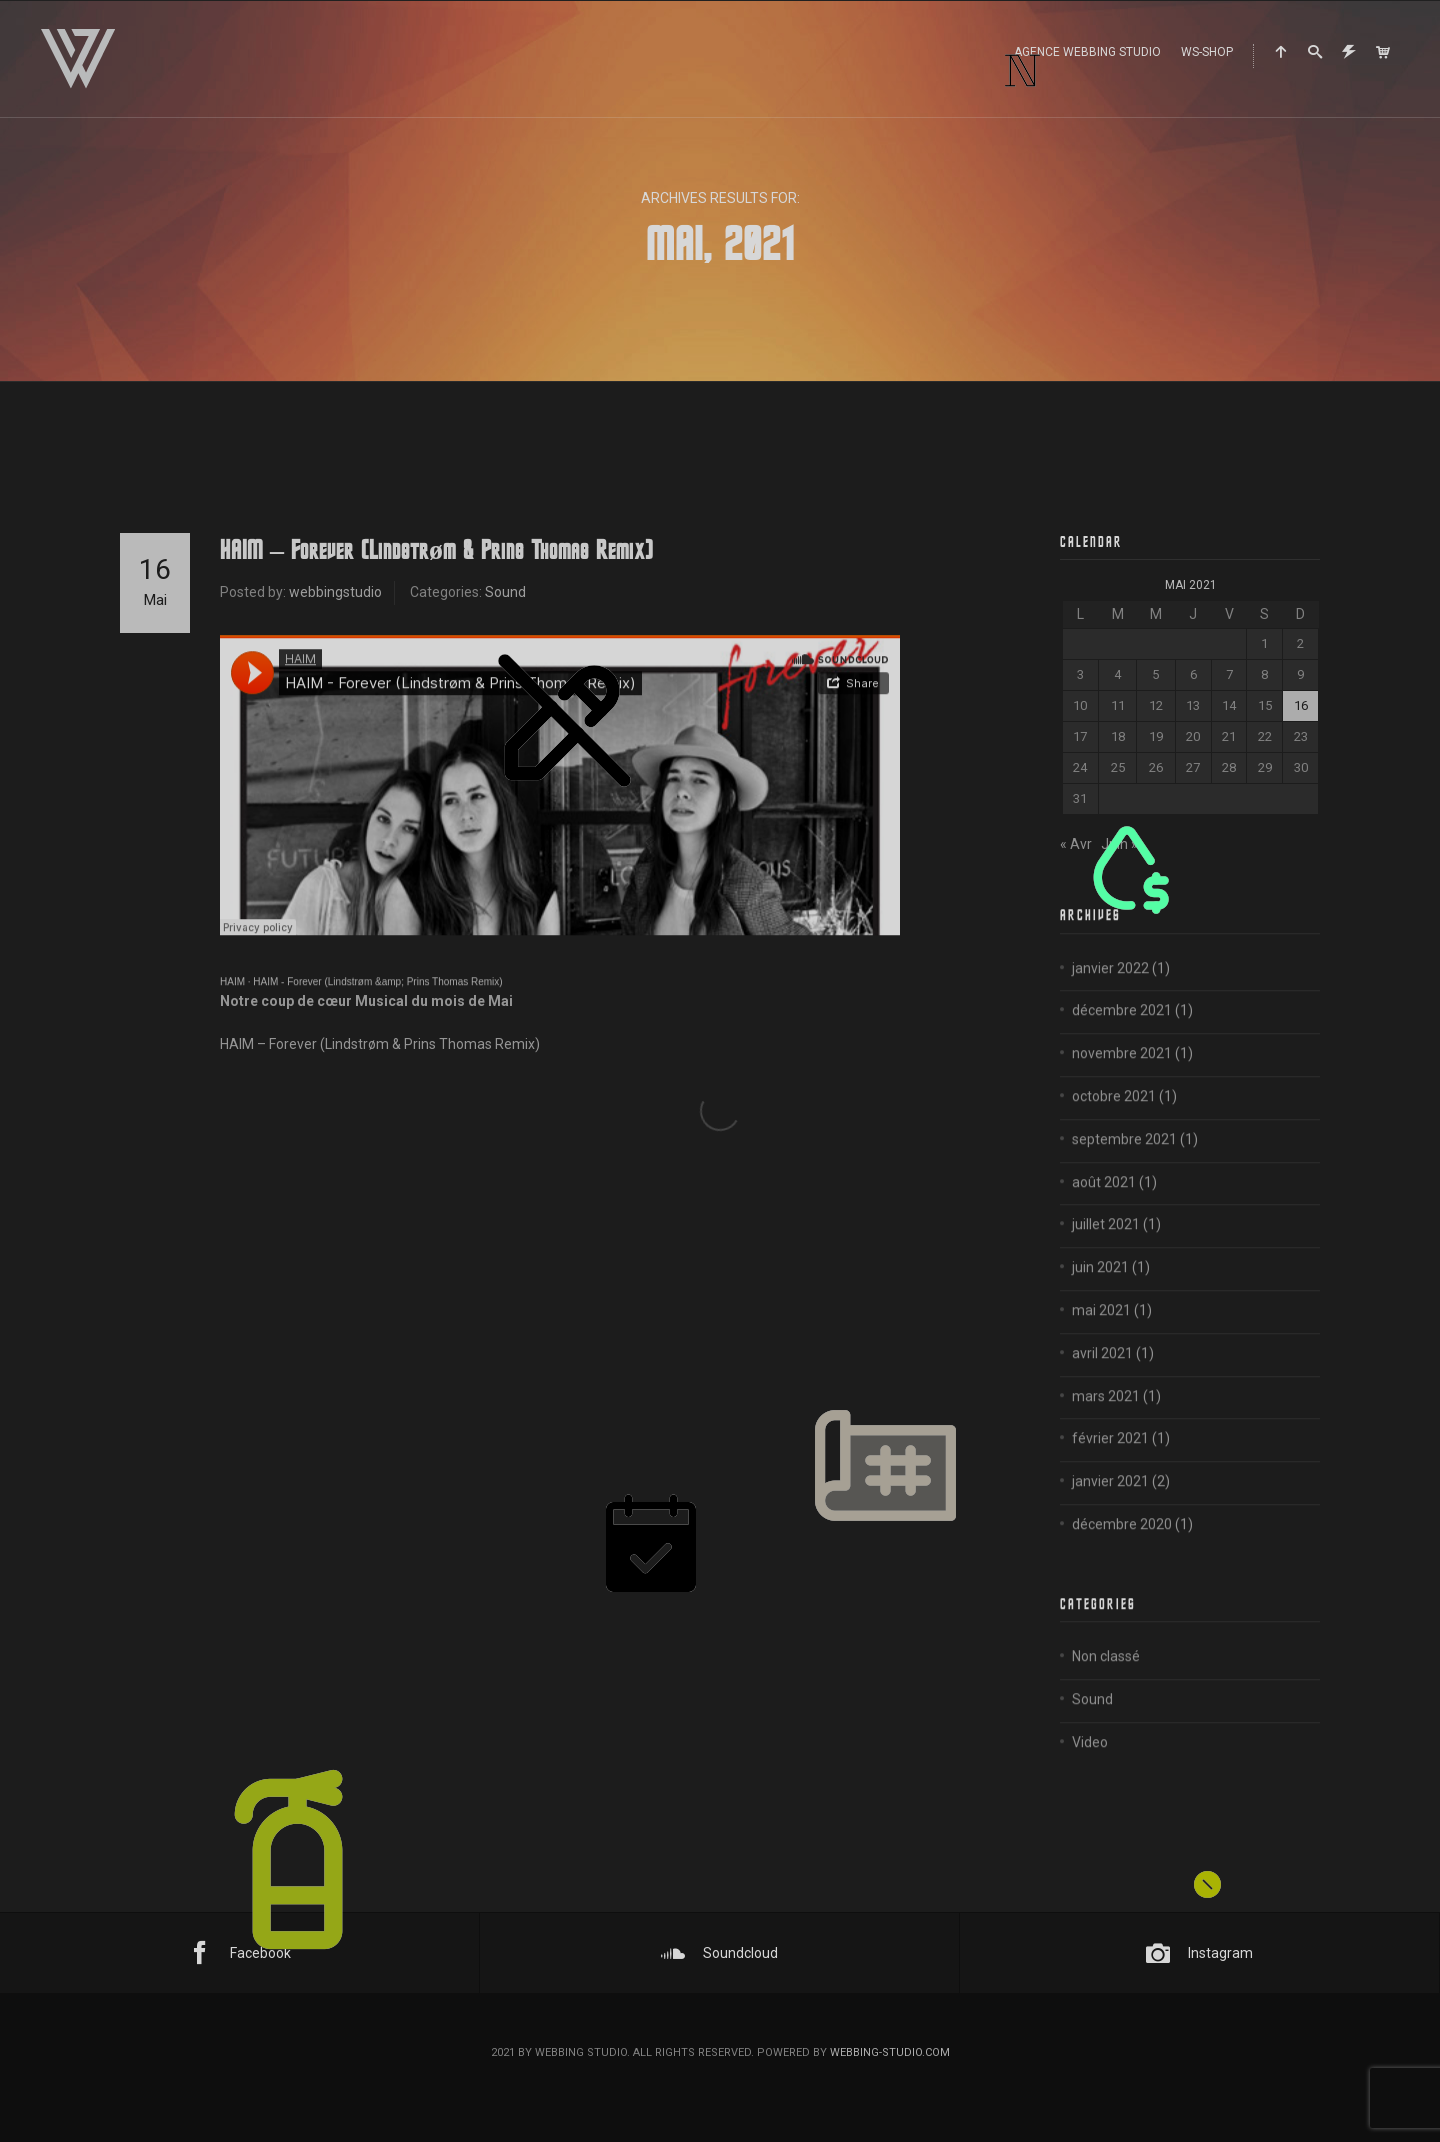 This screenshot has width=1440, height=2142. I want to click on access fire safety information, so click(297, 1859).